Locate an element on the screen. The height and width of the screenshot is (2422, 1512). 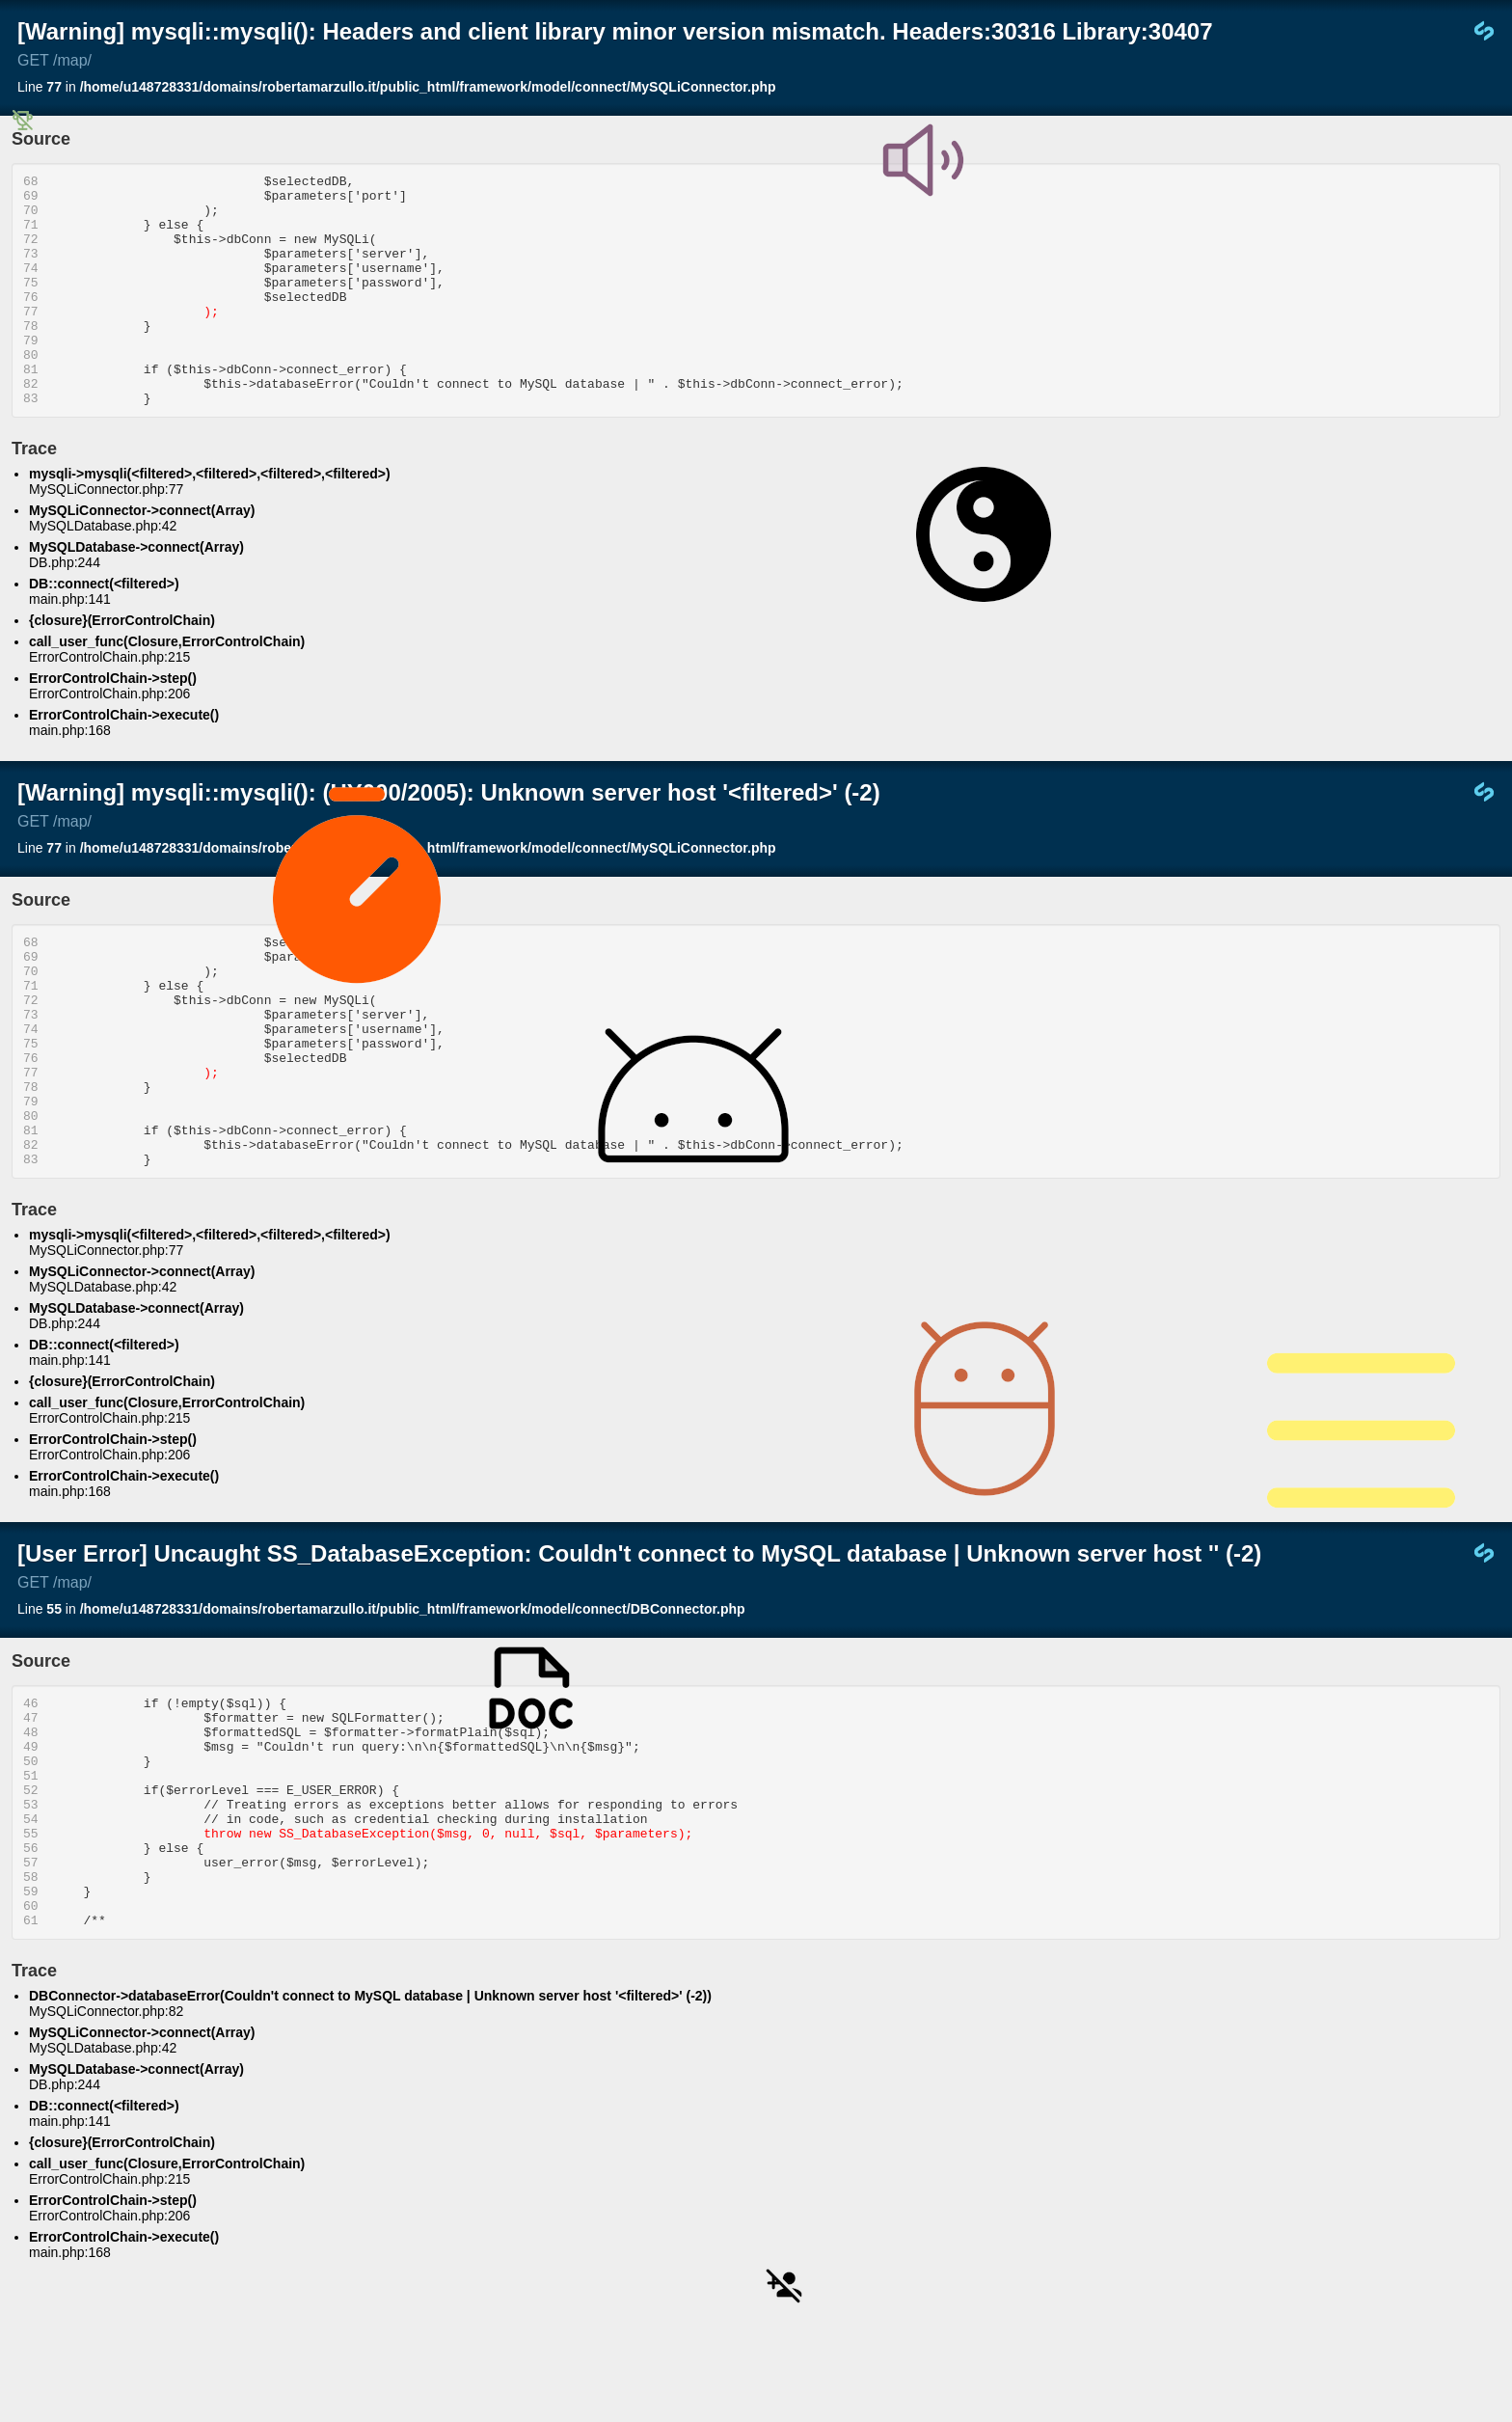
open navigation menu is located at coordinates (1361, 1433).